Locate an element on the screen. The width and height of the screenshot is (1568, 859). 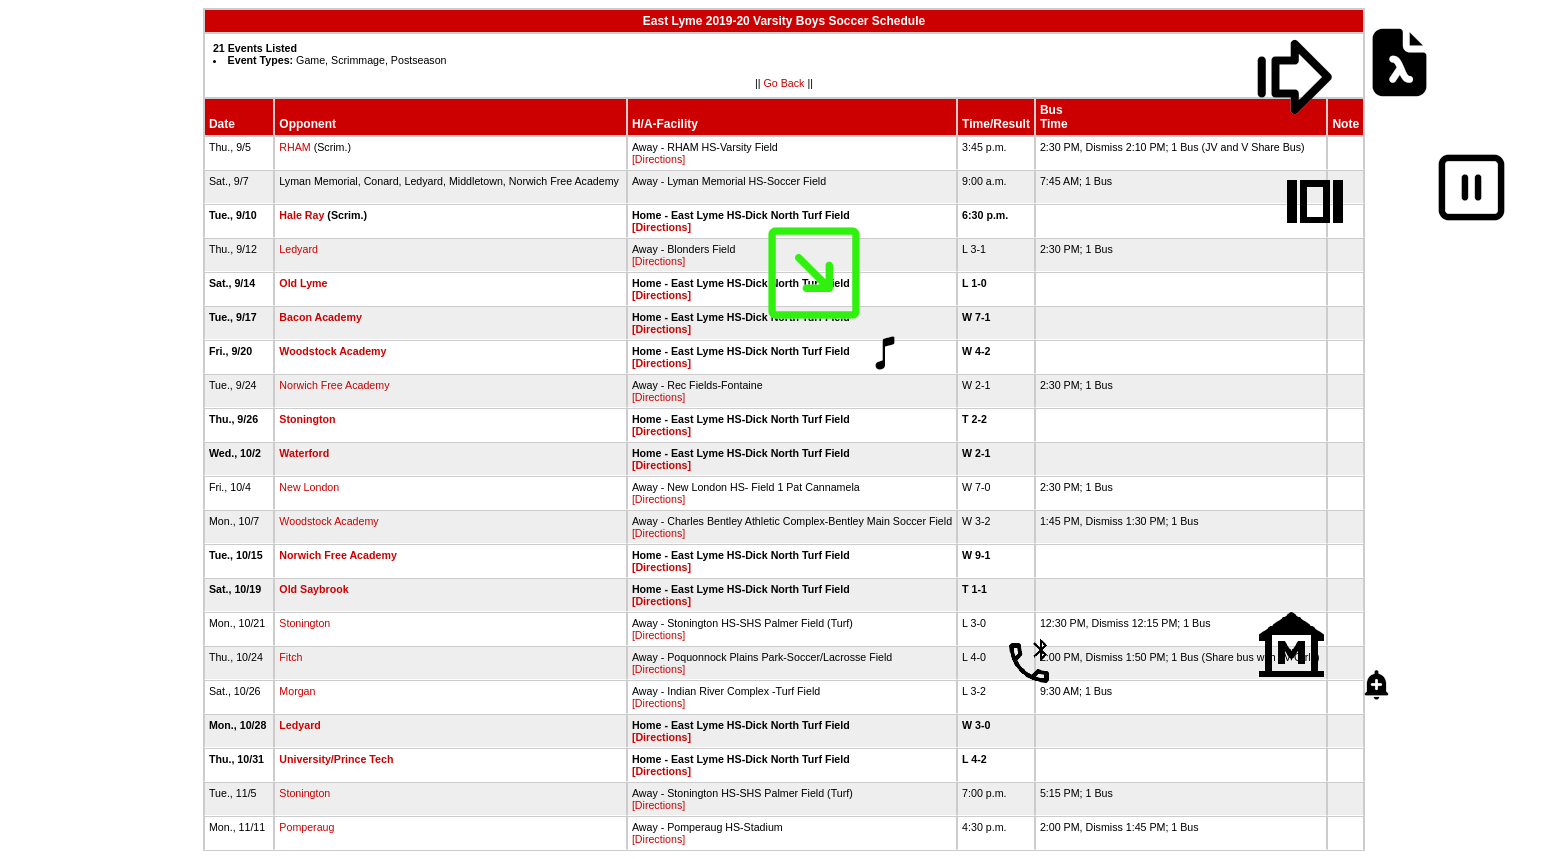
open a lambda function file is located at coordinates (1399, 62).